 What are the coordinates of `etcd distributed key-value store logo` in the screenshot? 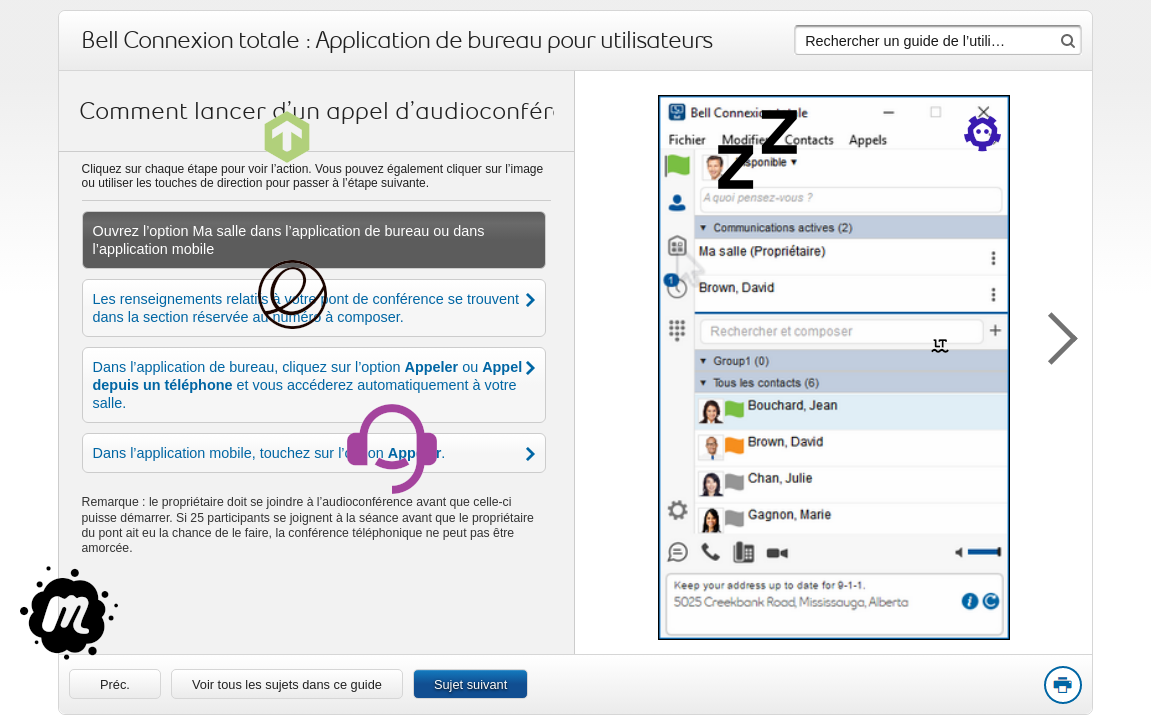 It's located at (982, 133).